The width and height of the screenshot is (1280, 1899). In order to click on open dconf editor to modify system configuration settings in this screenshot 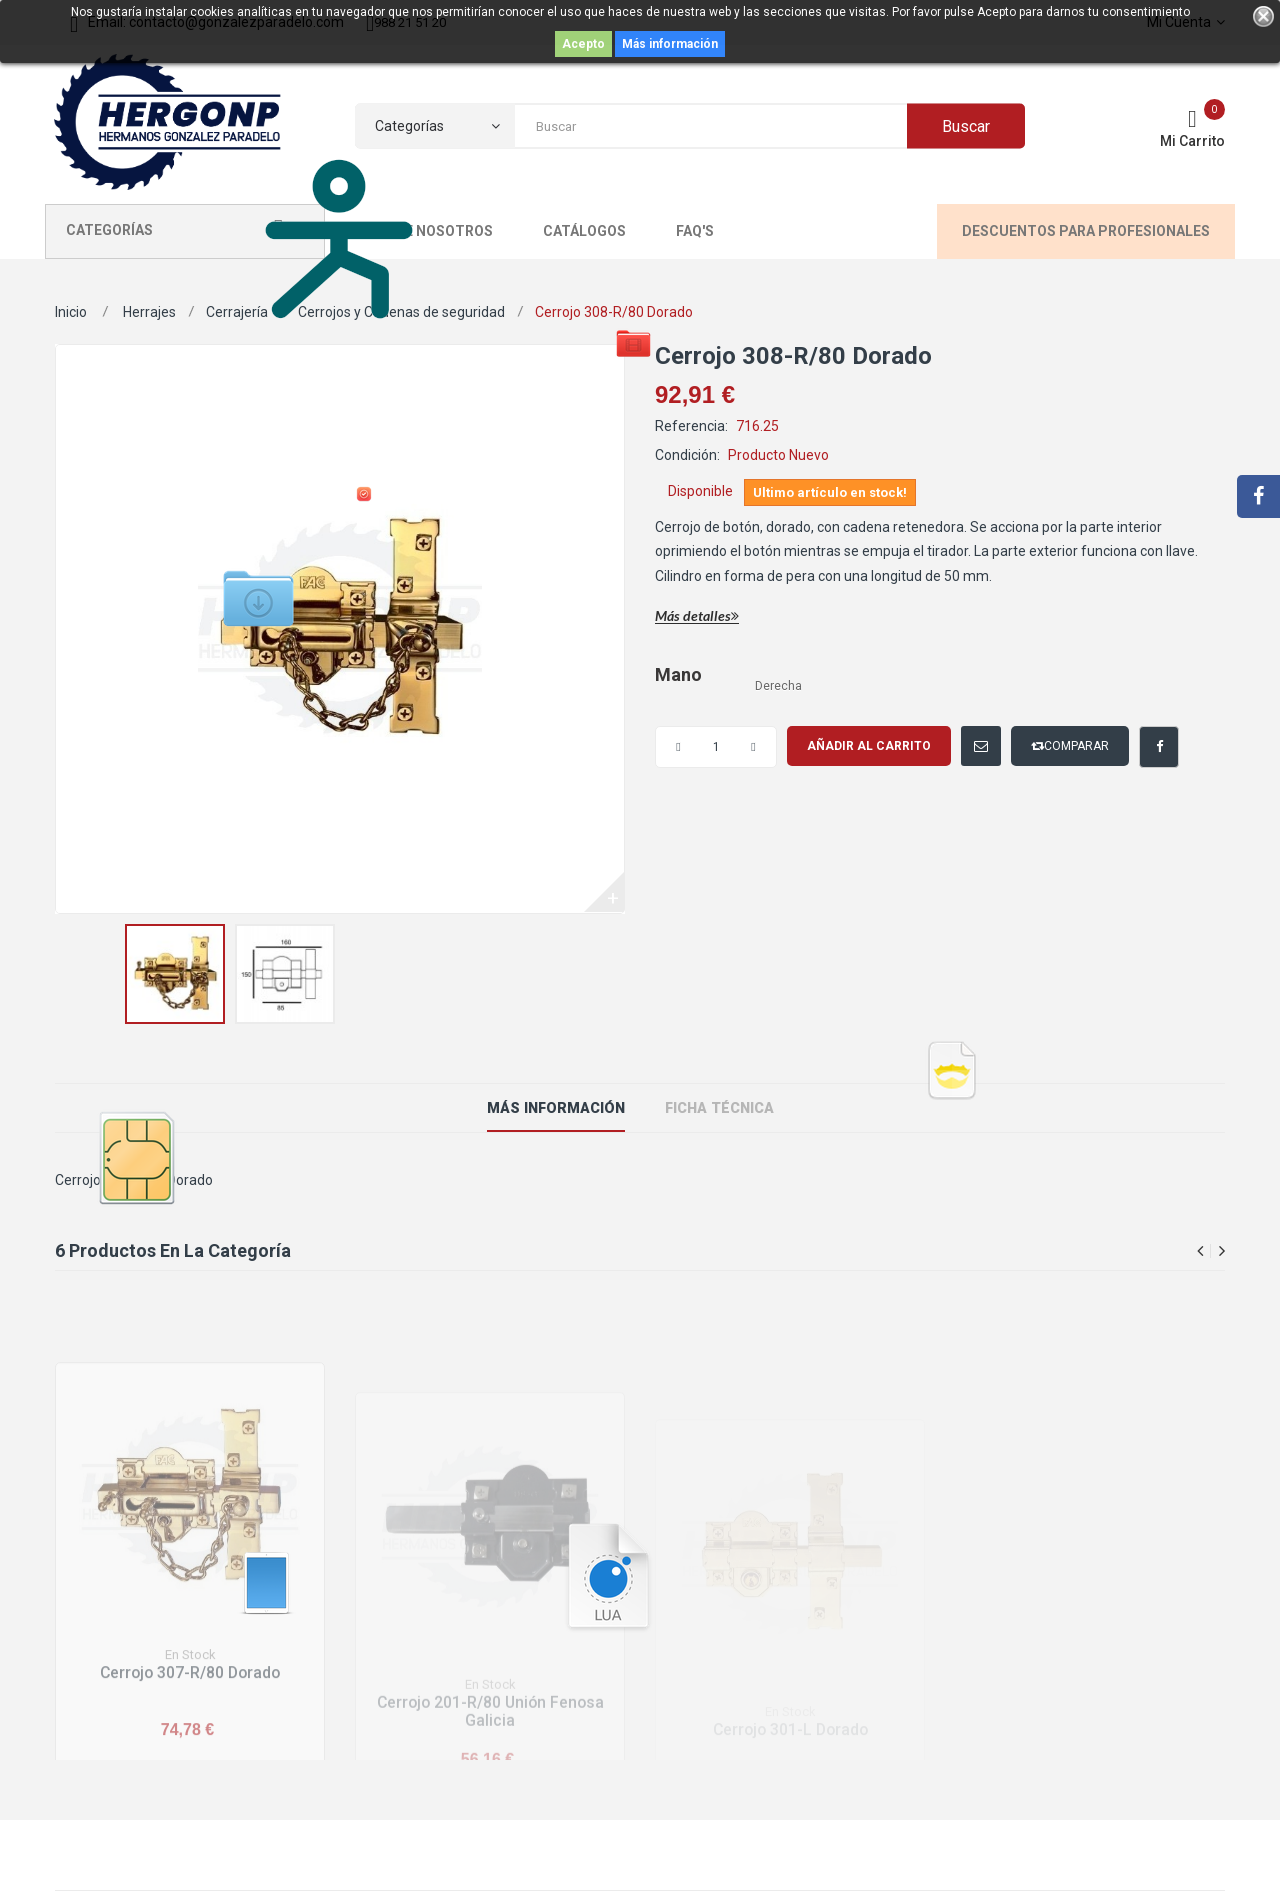, I will do `click(364, 494)`.